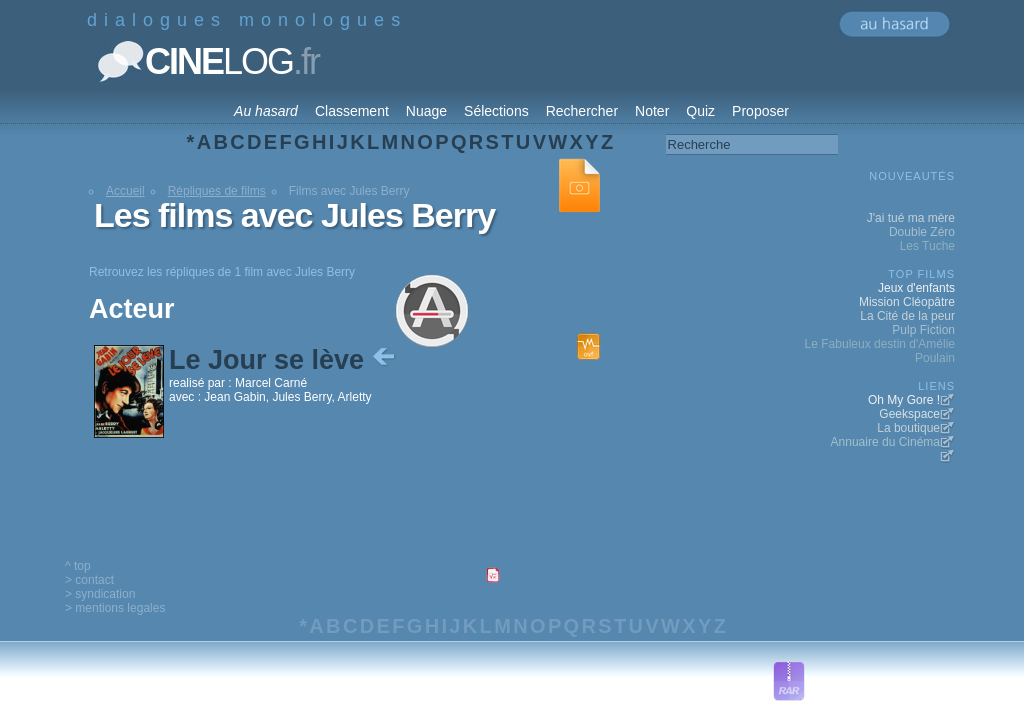 Image resolution: width=1024 pixels, height=720 pixels. I want to click on a compressed RAR archive file, so click(789, 681).